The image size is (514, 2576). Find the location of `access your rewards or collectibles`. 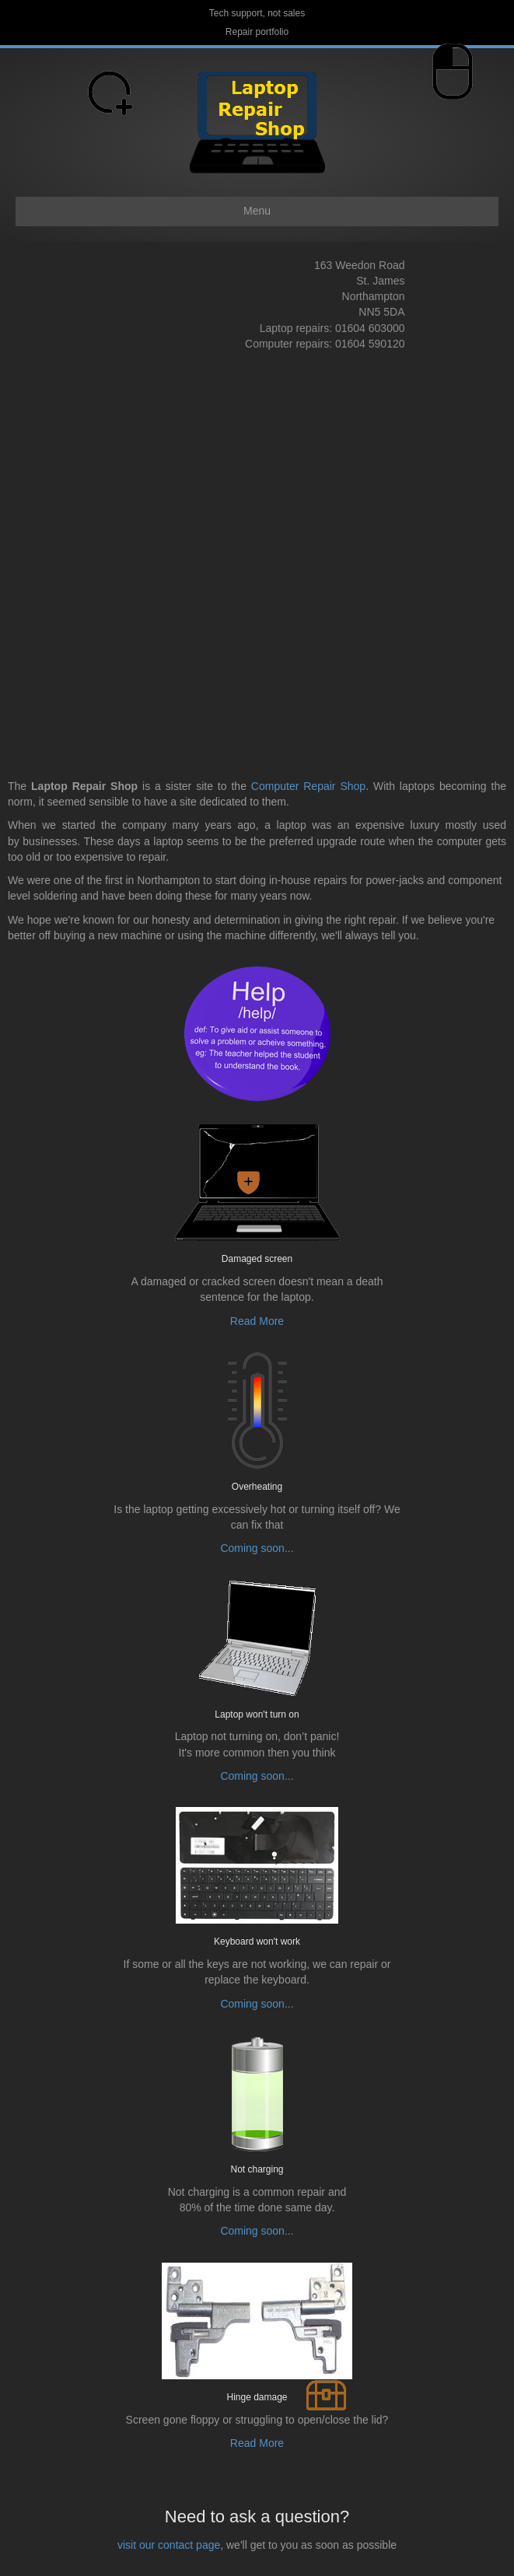

access your rewards or collectibles is located at coordinates (326, 2396).